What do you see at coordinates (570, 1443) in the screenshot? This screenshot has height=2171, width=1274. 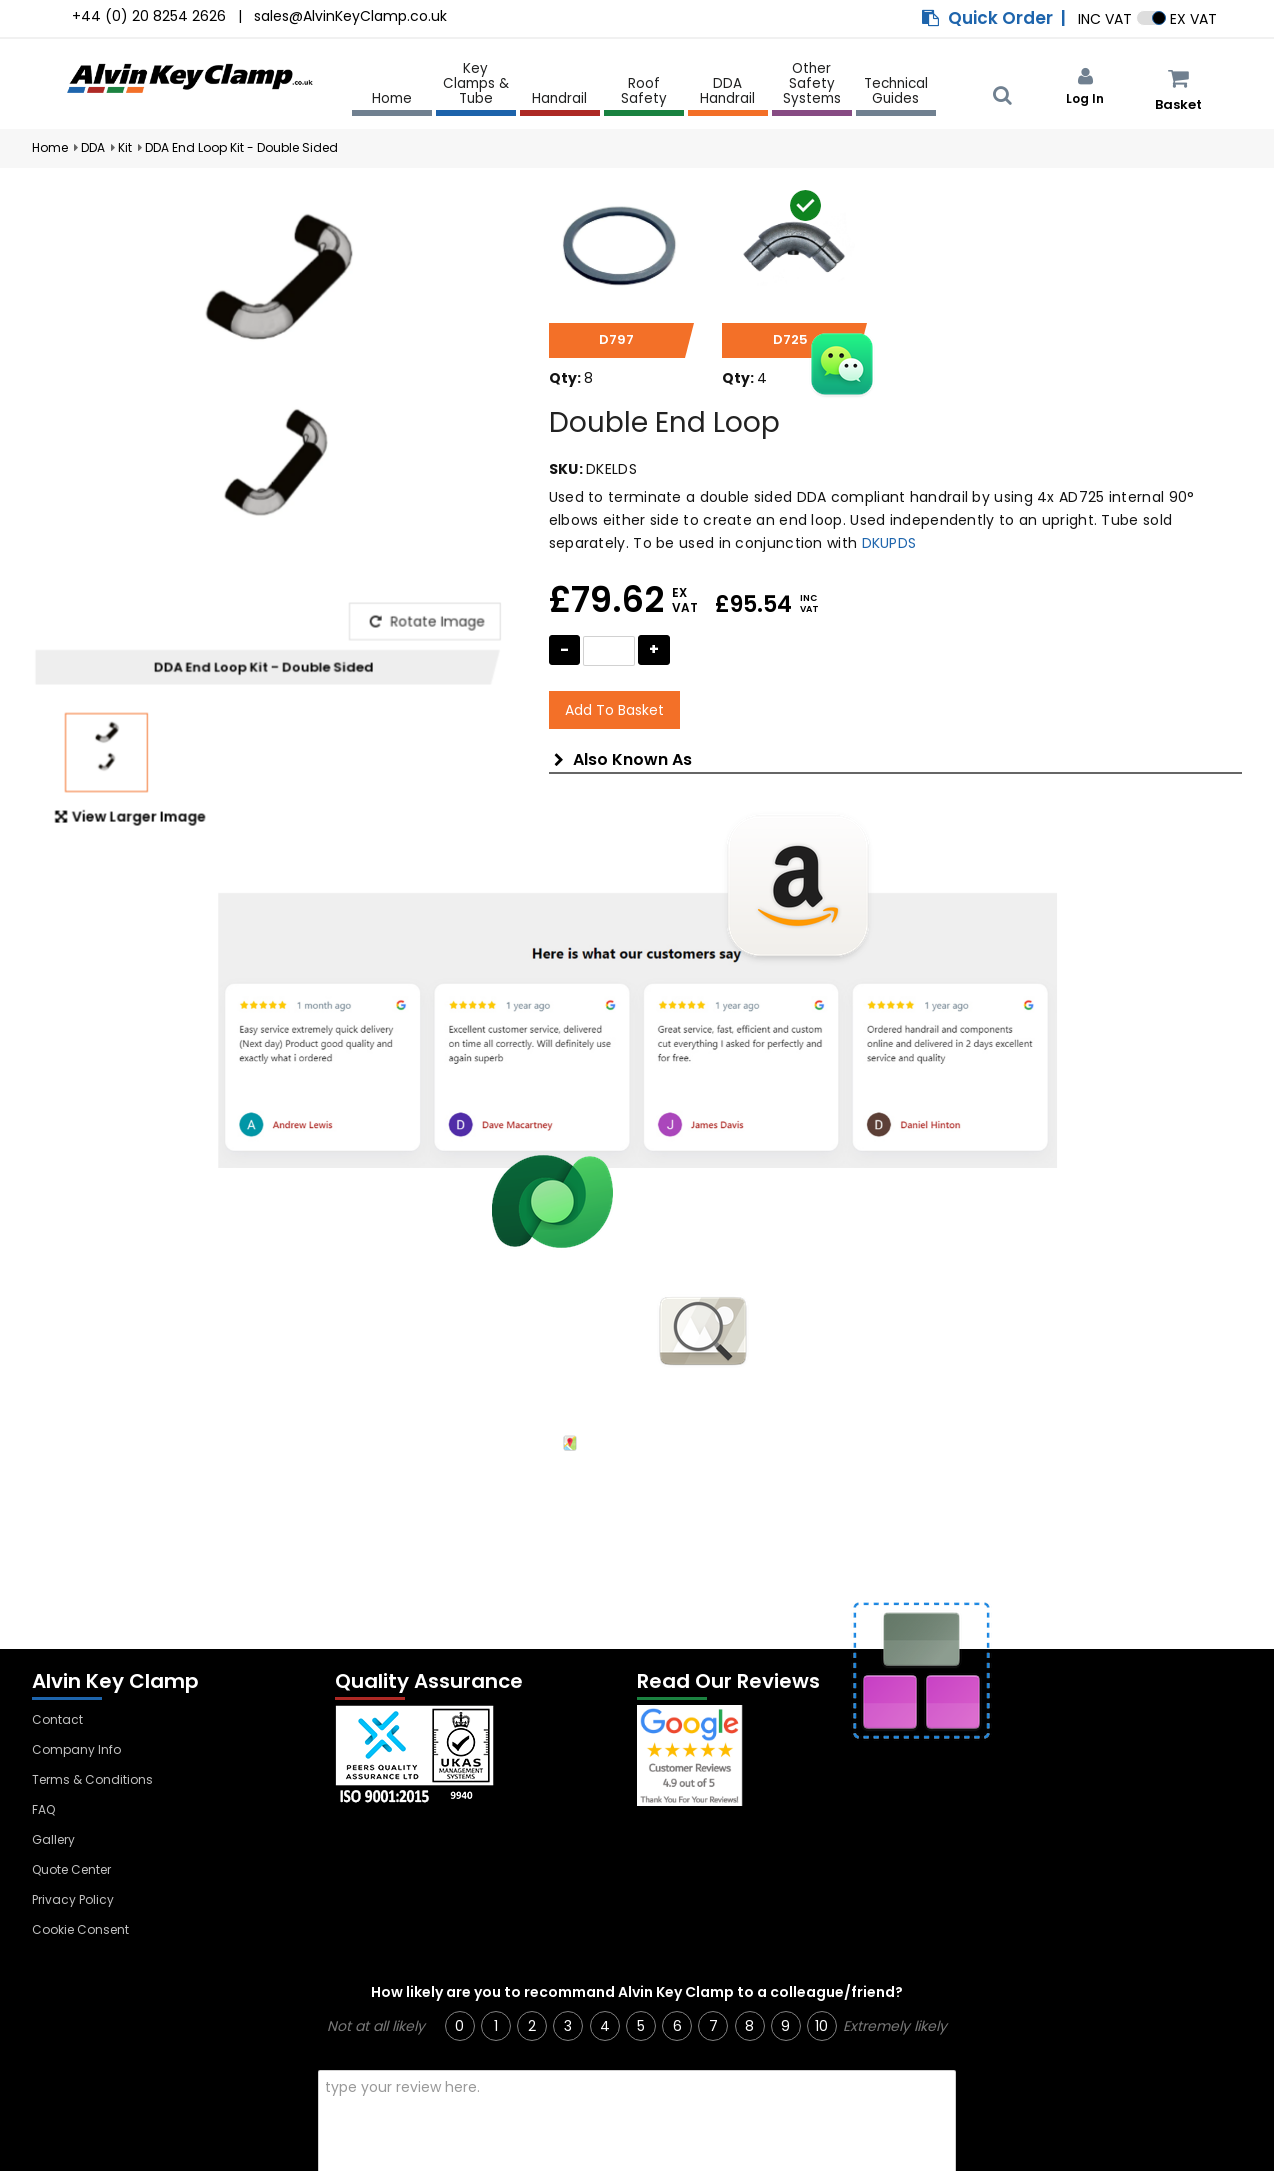 I see `open a google earth location file` at bounding box center [570, 1443].